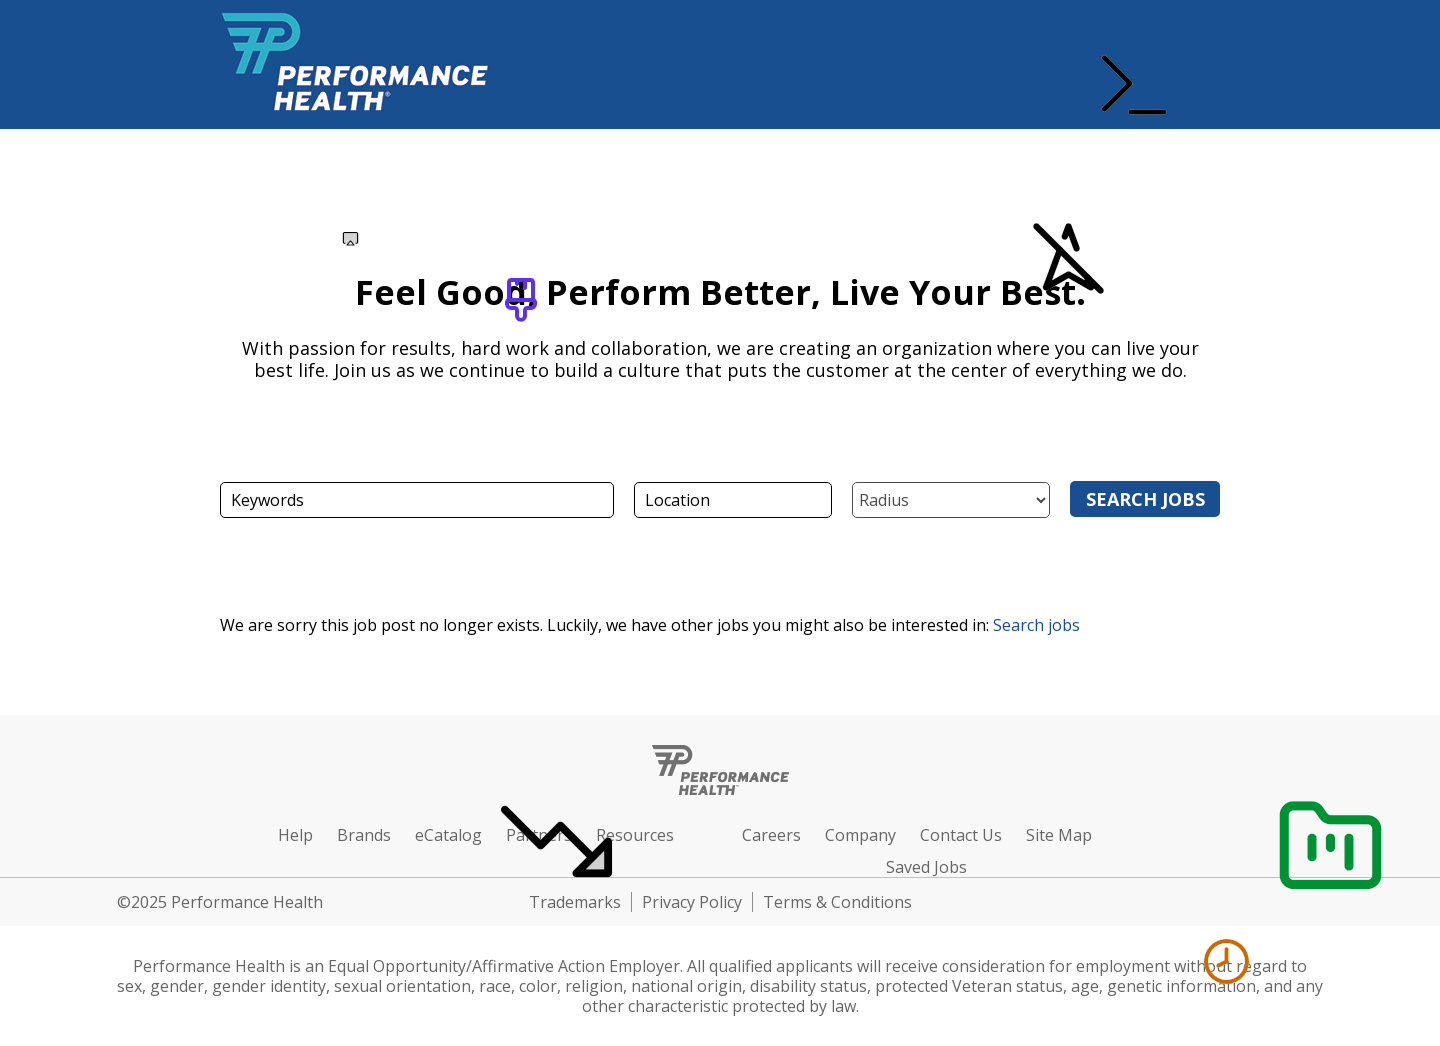 The width and height of the screenshot is (1440, 1046). Describe the element at coordinates (521, 300) in the screenshot. I see `customize appearance or theme settings` at that location.